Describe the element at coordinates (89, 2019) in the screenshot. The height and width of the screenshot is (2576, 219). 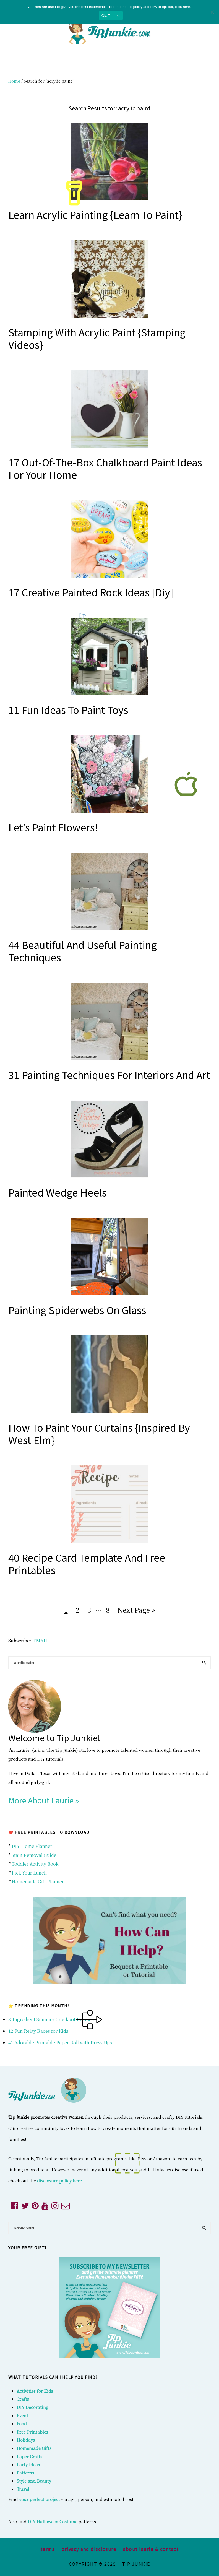
I see `connect a USB device` at that location.